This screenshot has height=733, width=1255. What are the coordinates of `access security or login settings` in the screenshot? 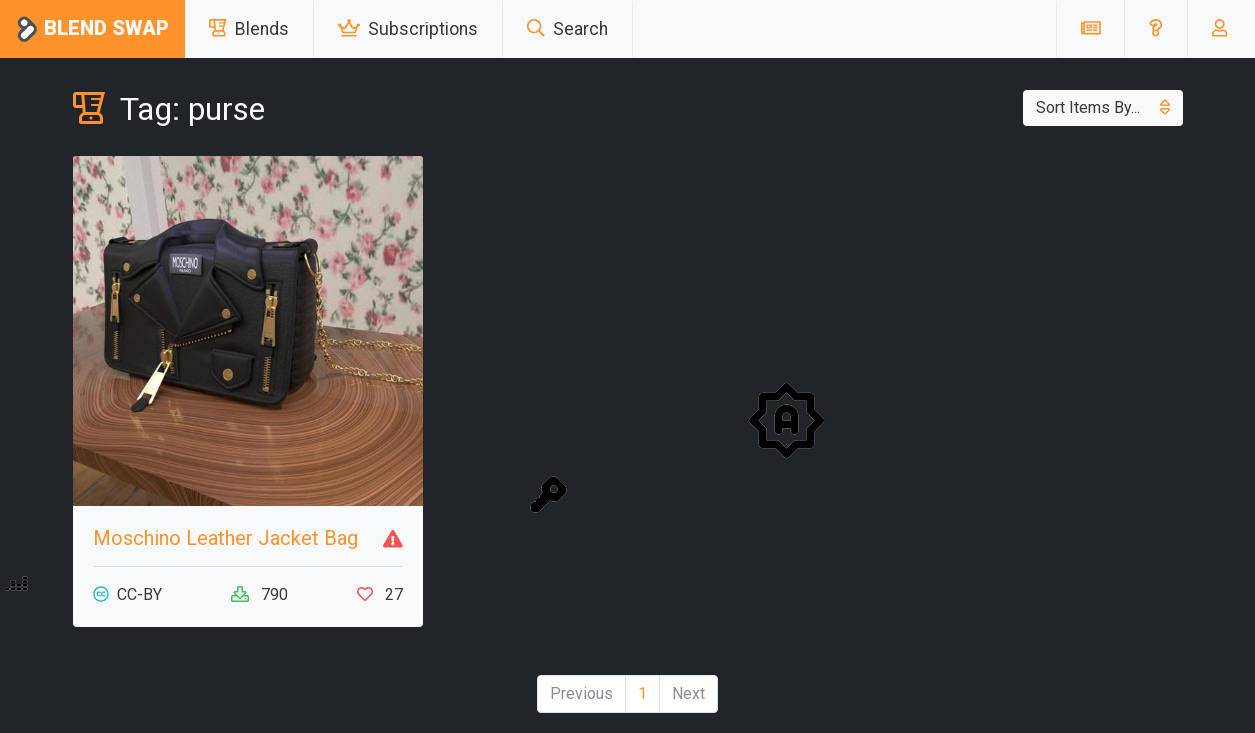 It's located at (548, 494).